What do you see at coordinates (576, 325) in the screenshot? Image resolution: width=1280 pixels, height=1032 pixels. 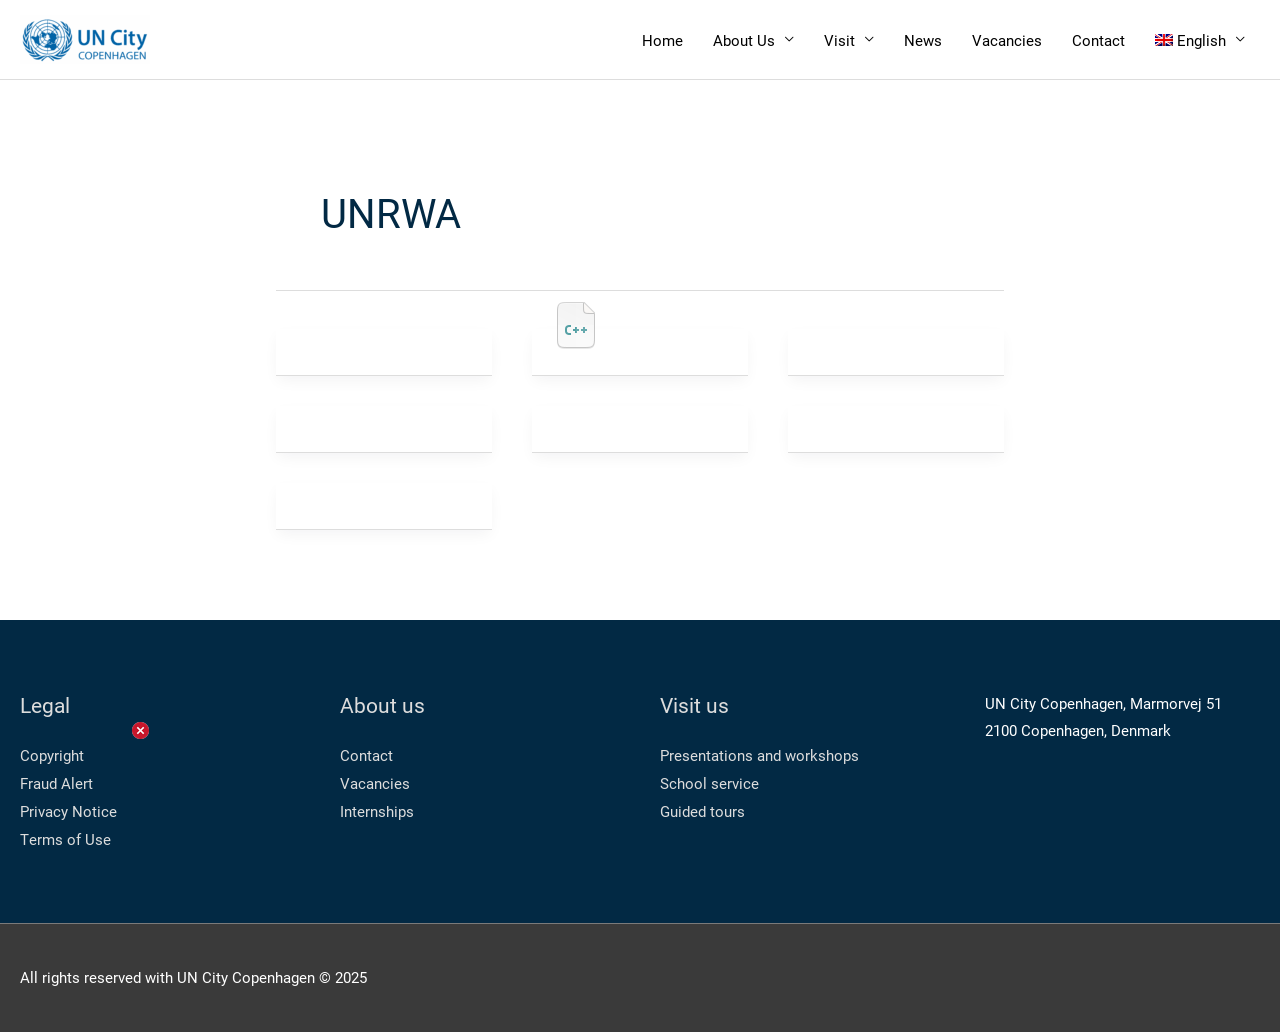 I see `a C++ source code file` at bounding box center [576, 325].